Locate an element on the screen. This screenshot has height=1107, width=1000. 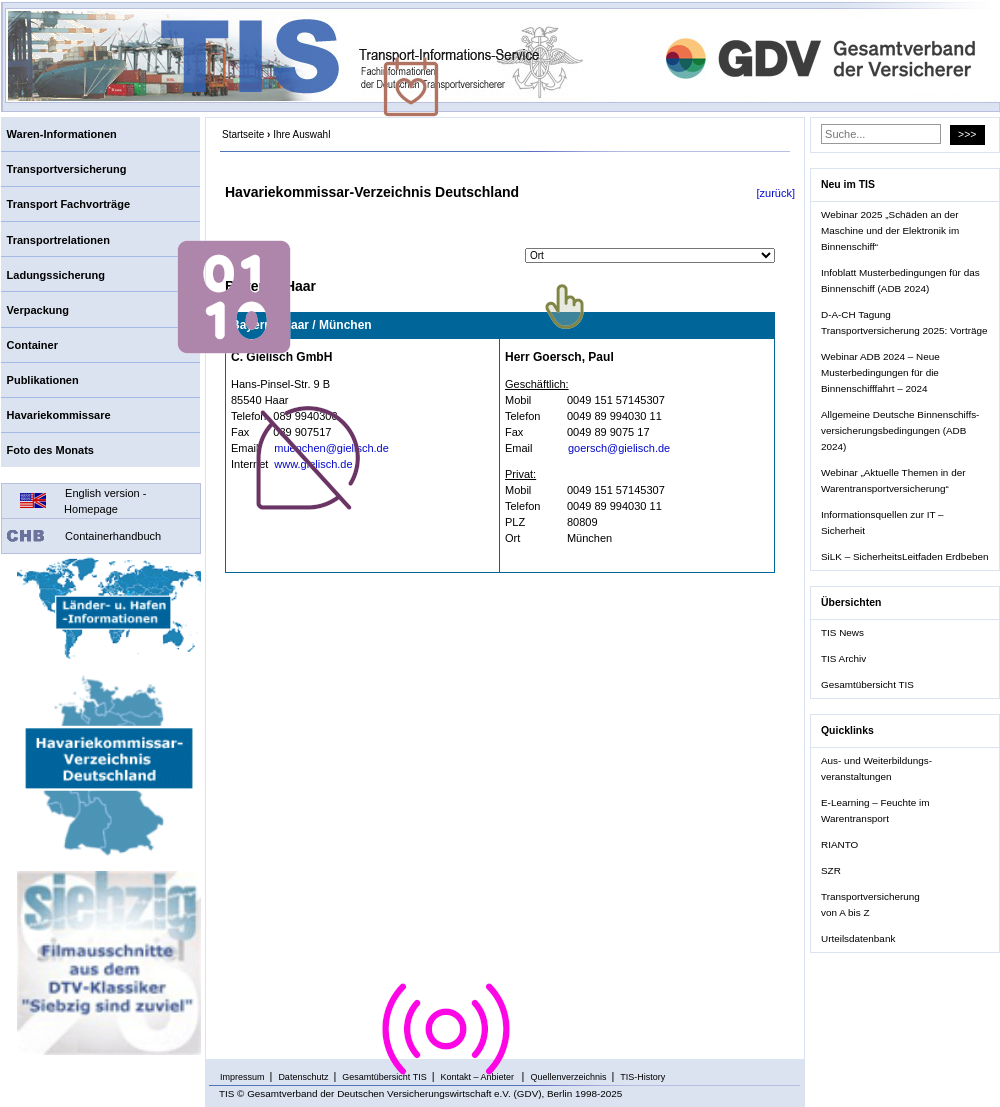
view binary or raw data is located at coordinates (234, 297).